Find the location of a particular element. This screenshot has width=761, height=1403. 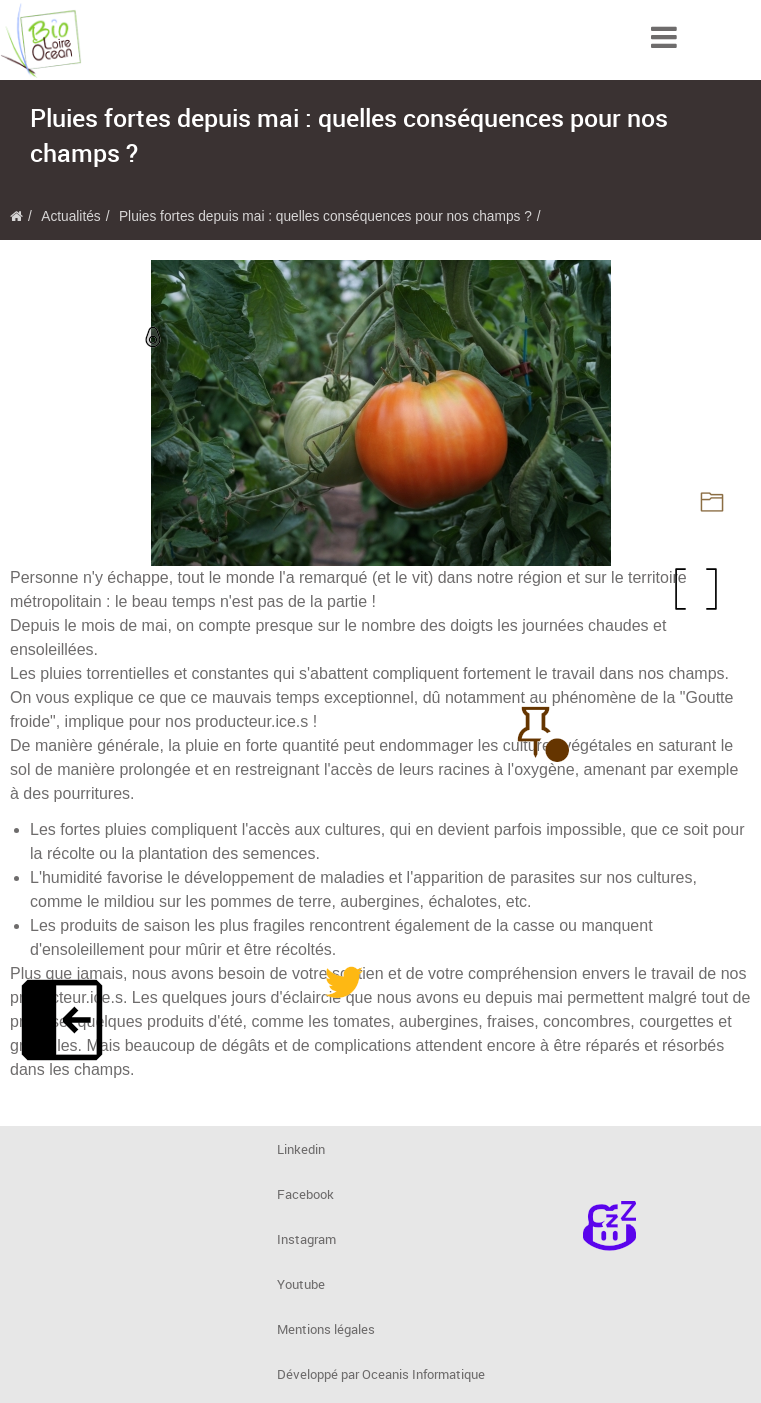

insert code or text block is located at coordinates (696, 589).